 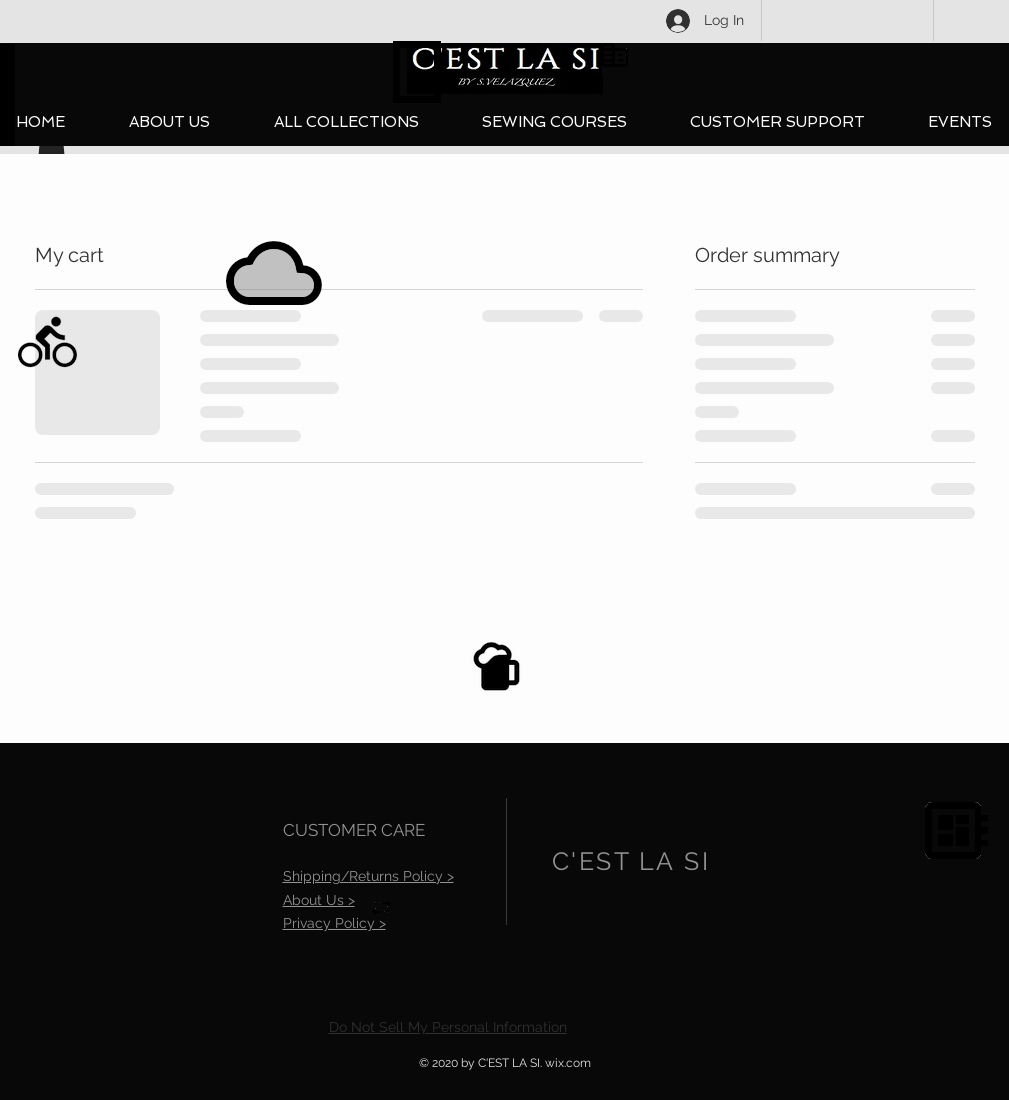 I want to click on get cycling directions, so click(x=47, y=342).